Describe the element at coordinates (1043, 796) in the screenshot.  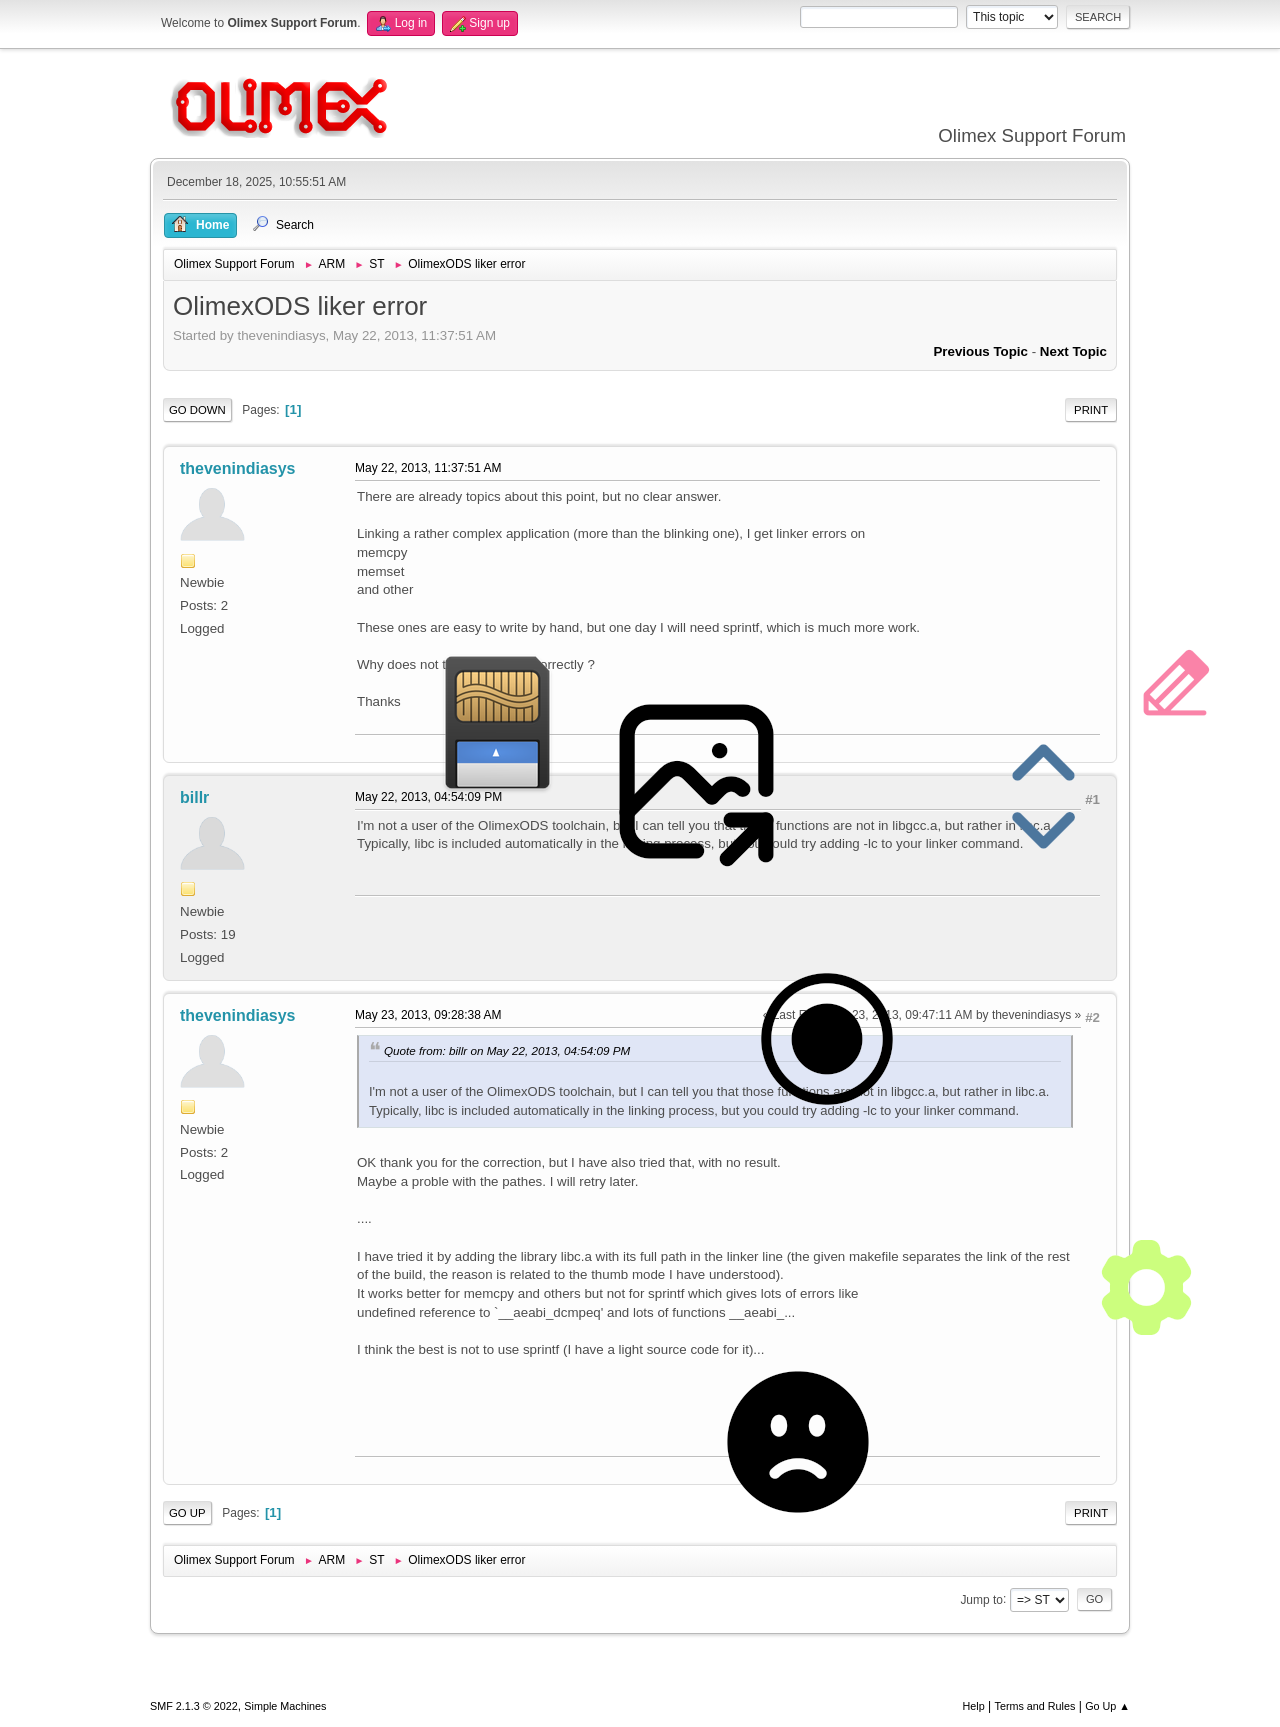
I see `expand or collapse a dropdown menu` at that location.